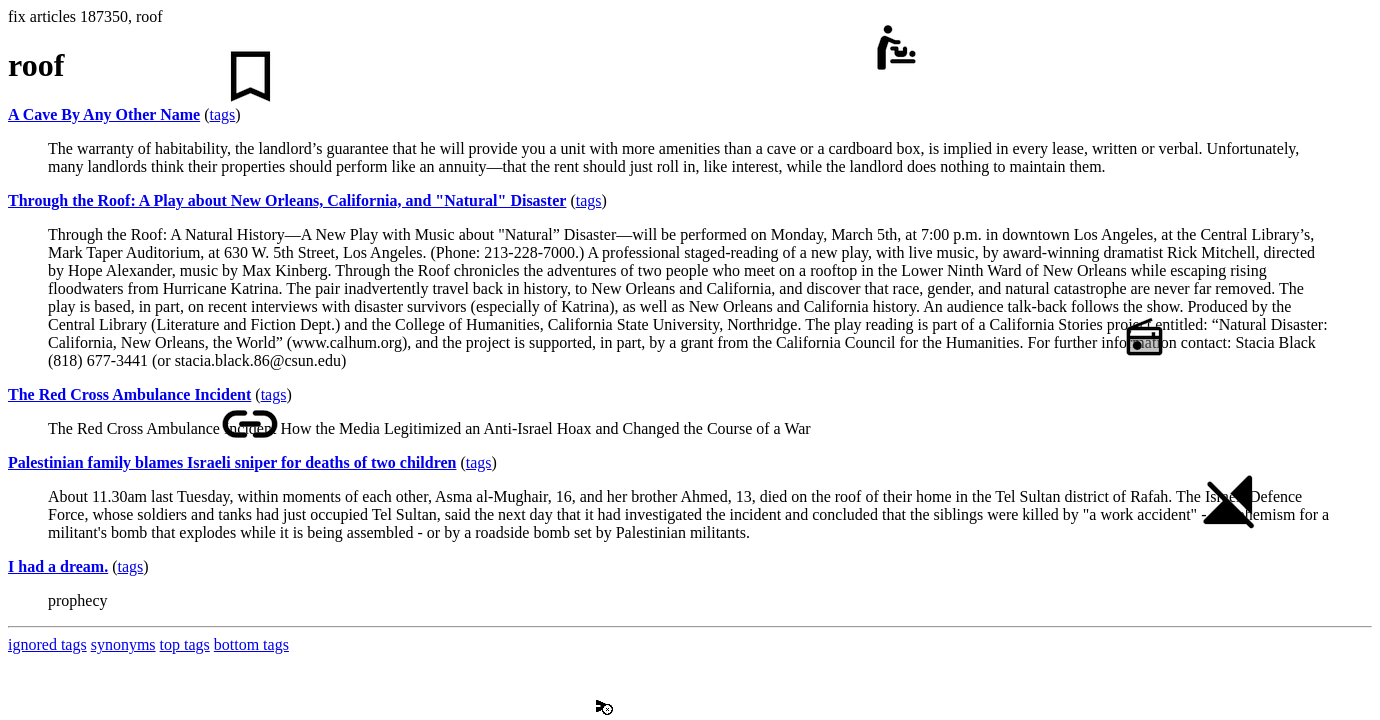 The height and width of the screenshot is (720, 1380). I want to click on indicates baby changing station nearby, so click(896, 48).